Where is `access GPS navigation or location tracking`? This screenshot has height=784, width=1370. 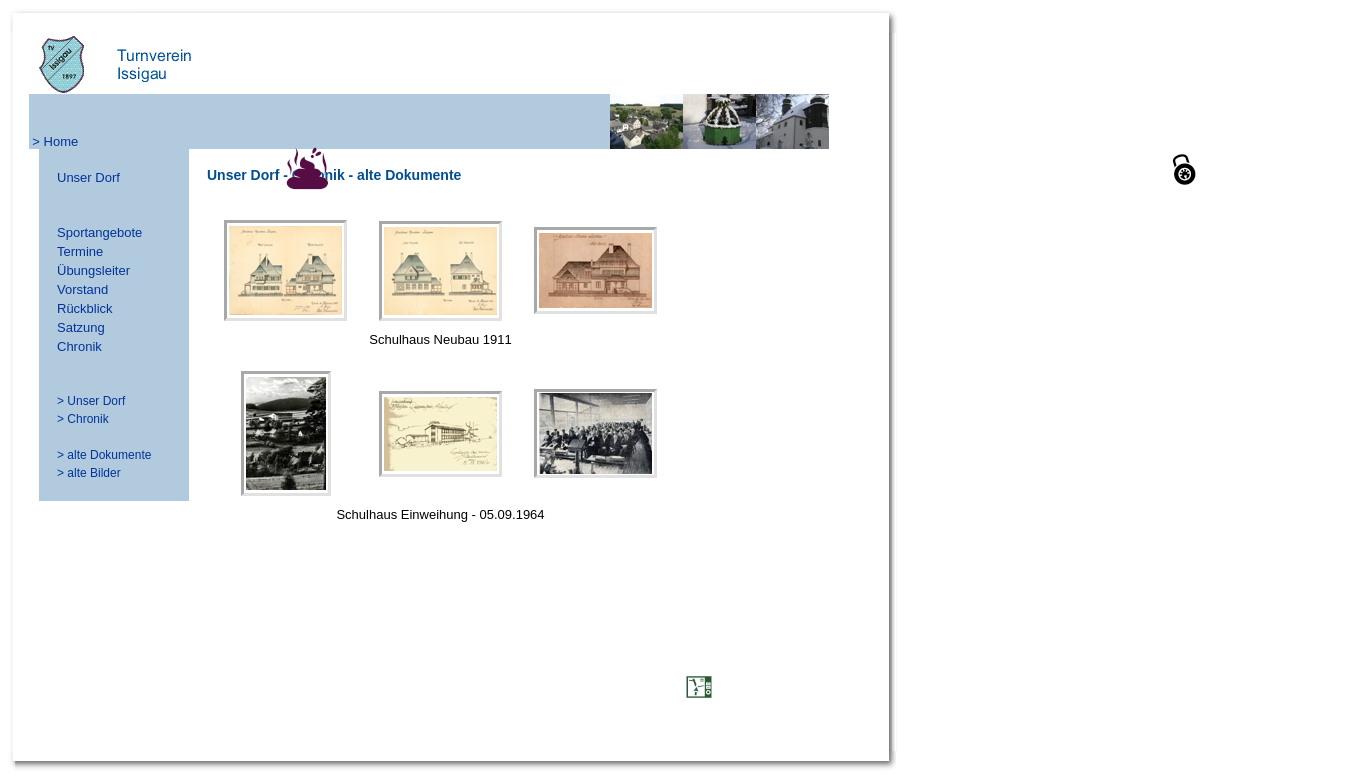 access GPS navigation or location tracking is located at coordinates (699, 687).